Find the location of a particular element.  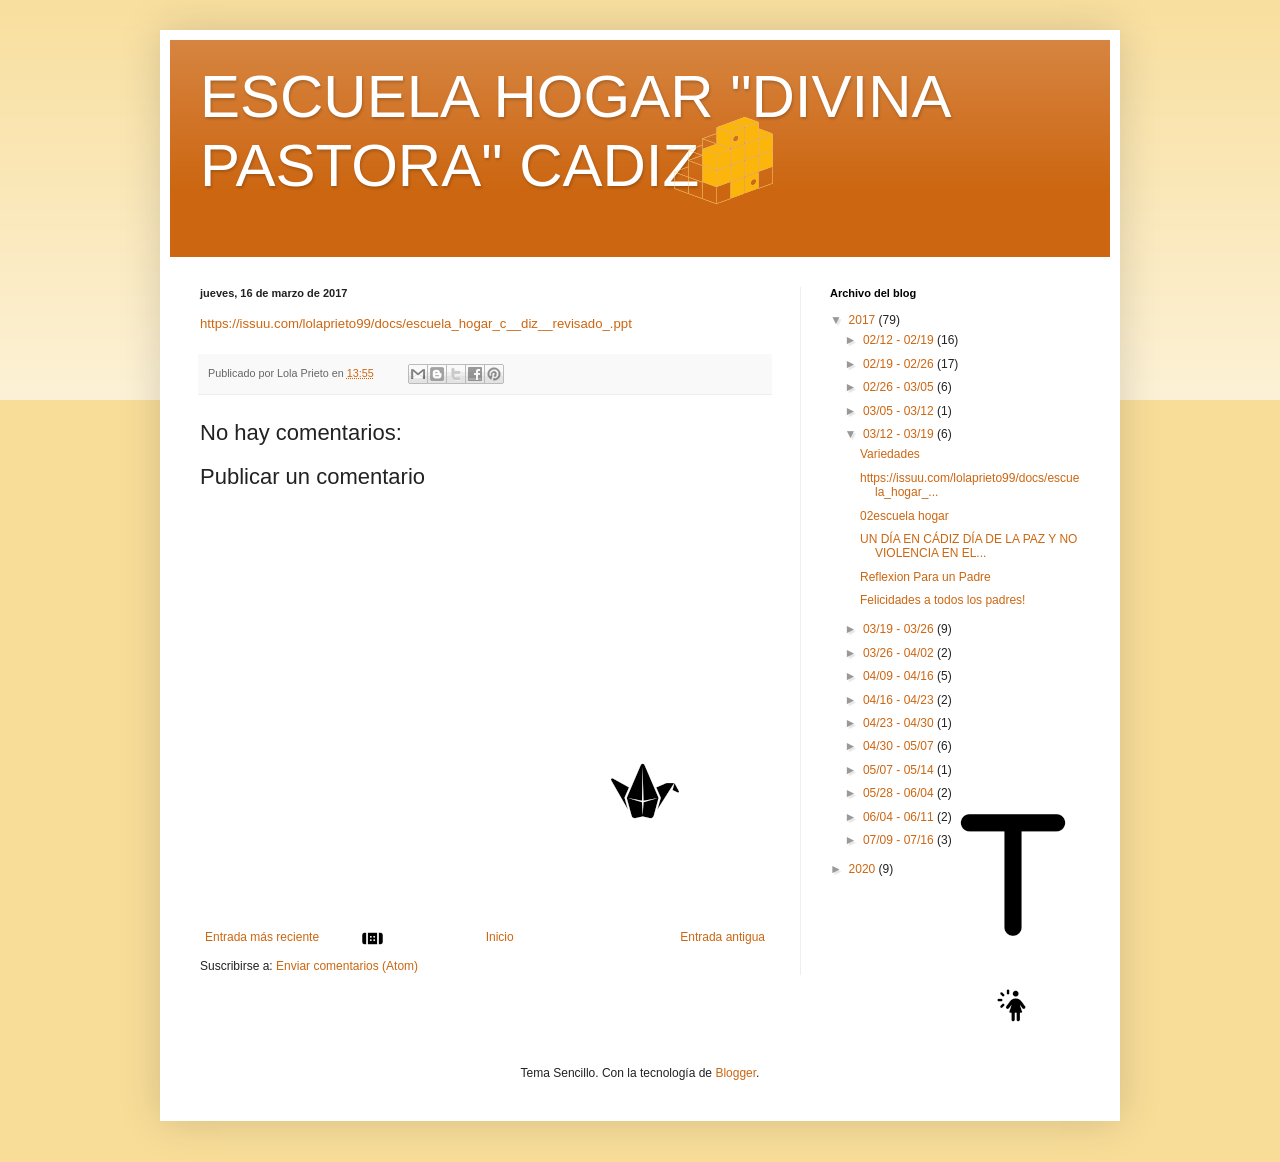

report an incident or emergency involving a person is located at coordinates (1014, 1006).